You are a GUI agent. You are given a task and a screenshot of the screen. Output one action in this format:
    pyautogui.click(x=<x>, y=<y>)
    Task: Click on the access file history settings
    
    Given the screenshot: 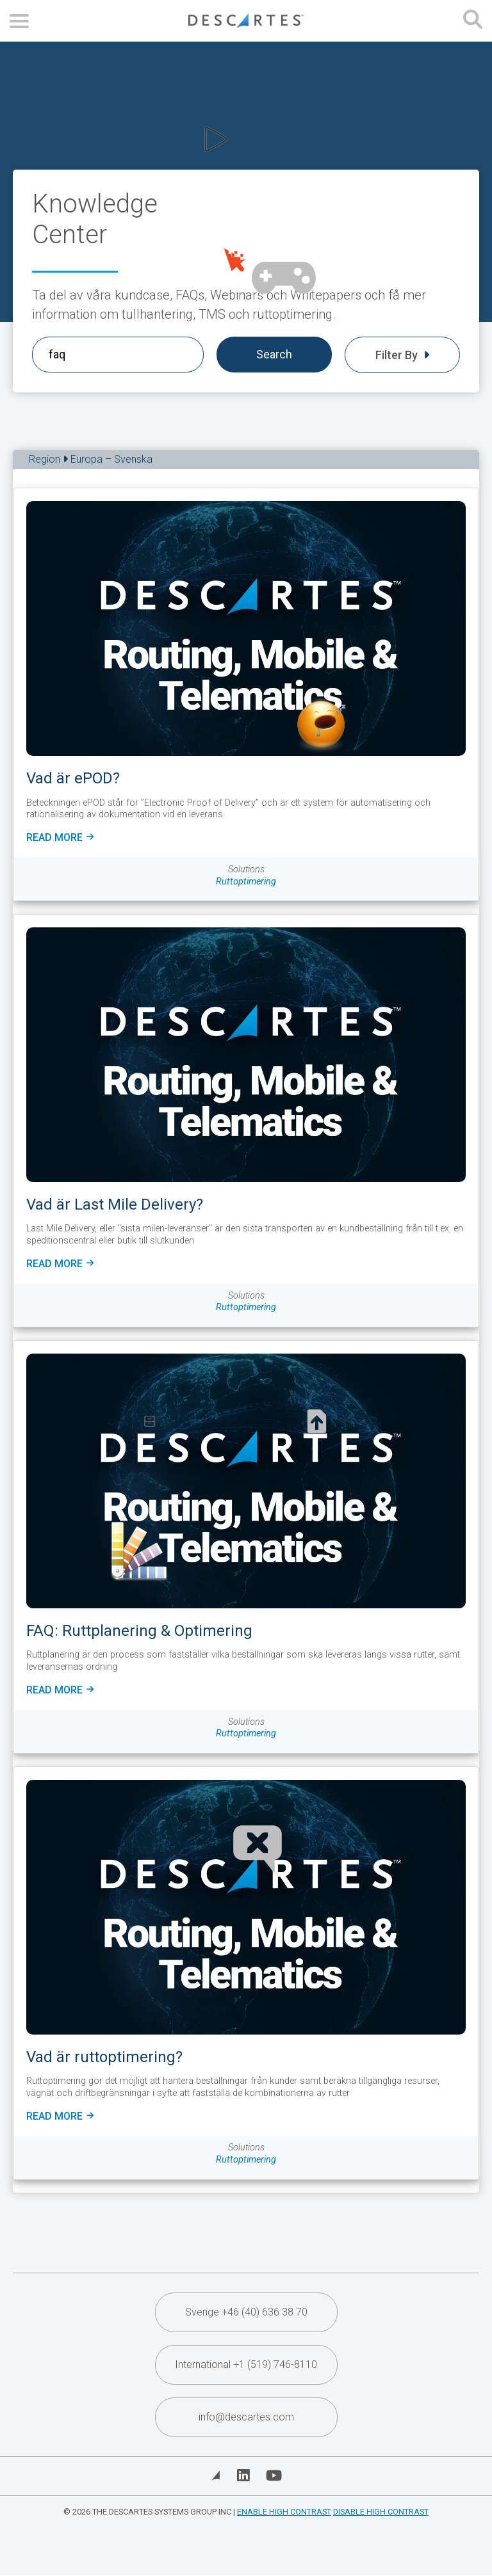 What is the action you would take?
    pyautogui.click(x=149, y=1421)
    